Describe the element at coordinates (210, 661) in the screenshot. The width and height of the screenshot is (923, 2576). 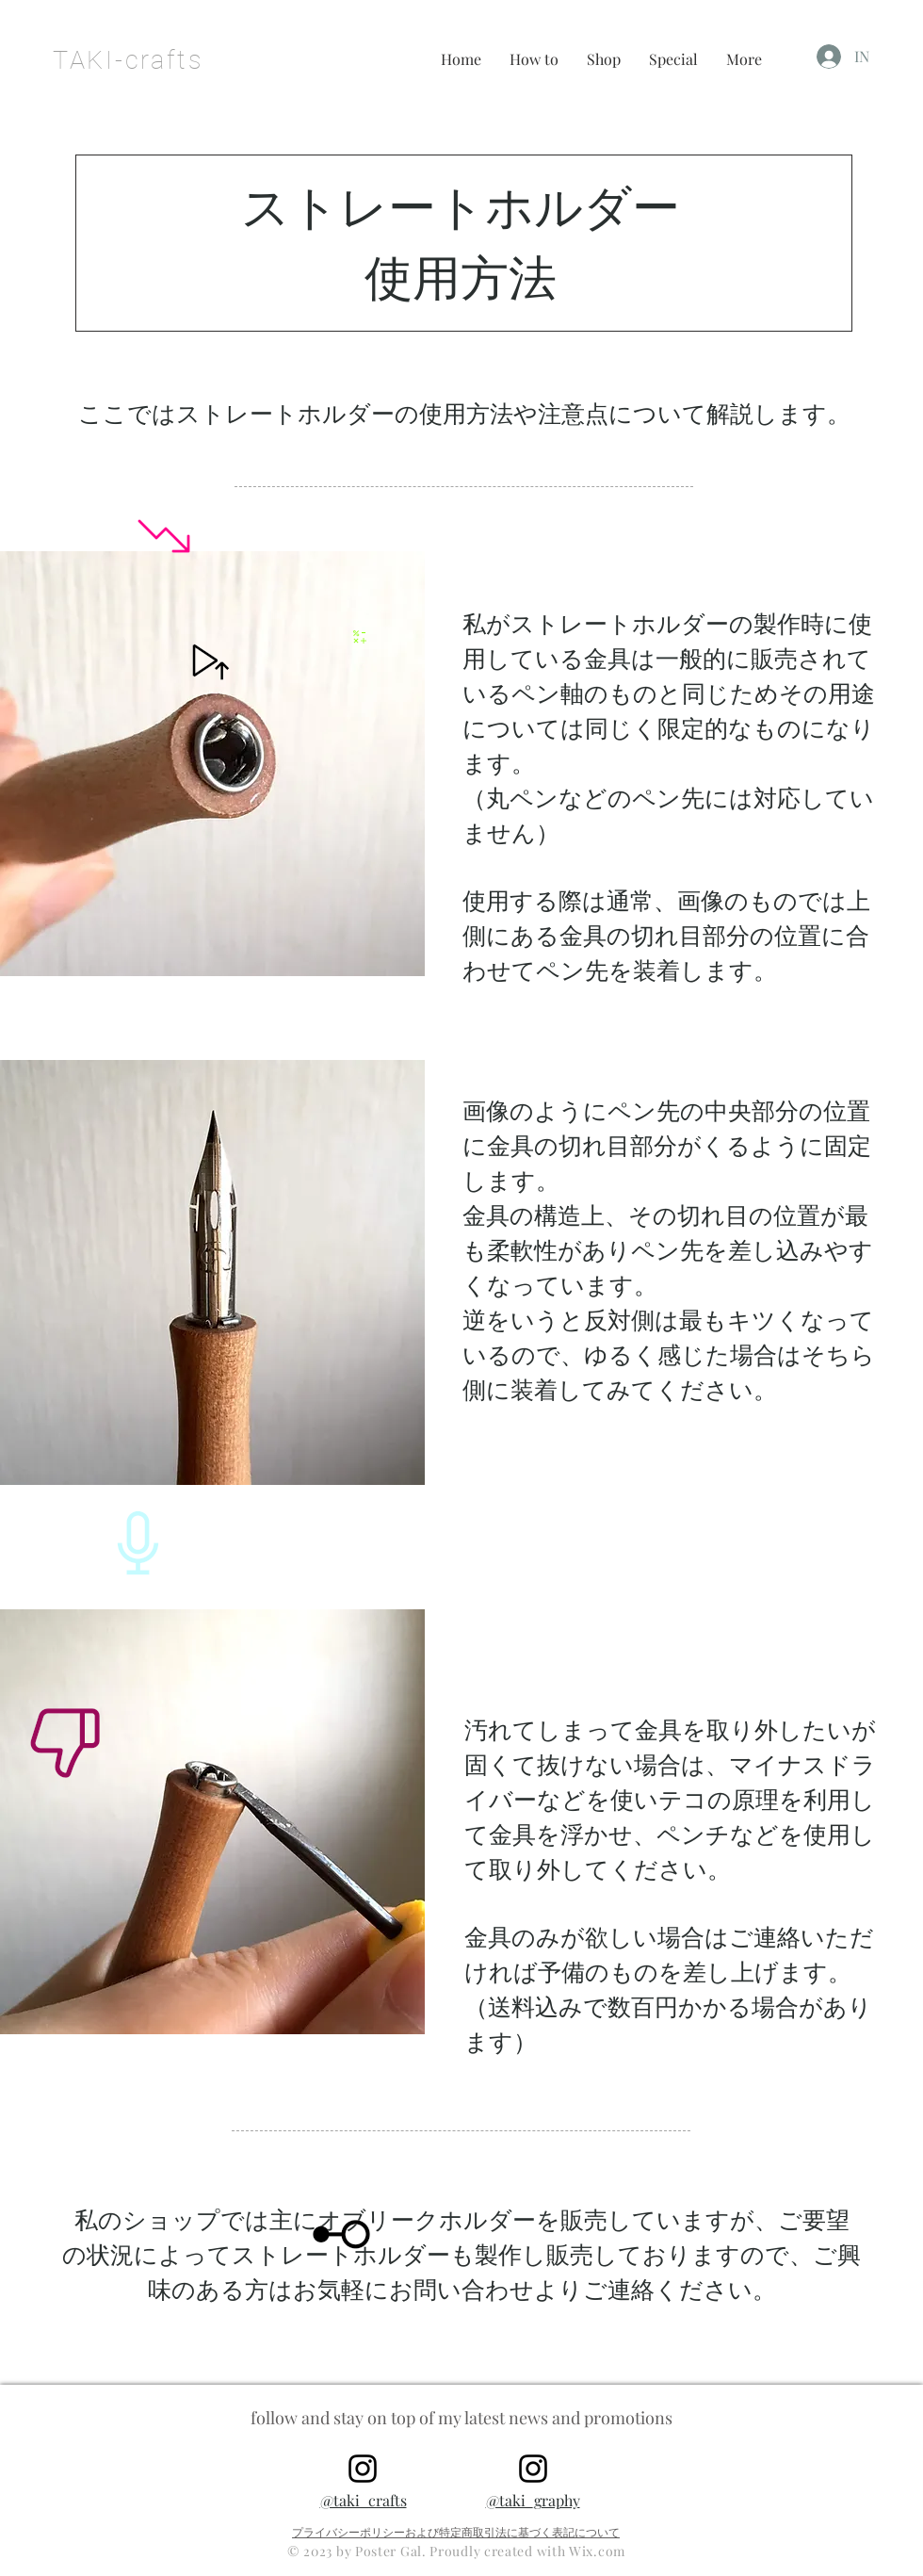
I see `run code in cell above` at that location.